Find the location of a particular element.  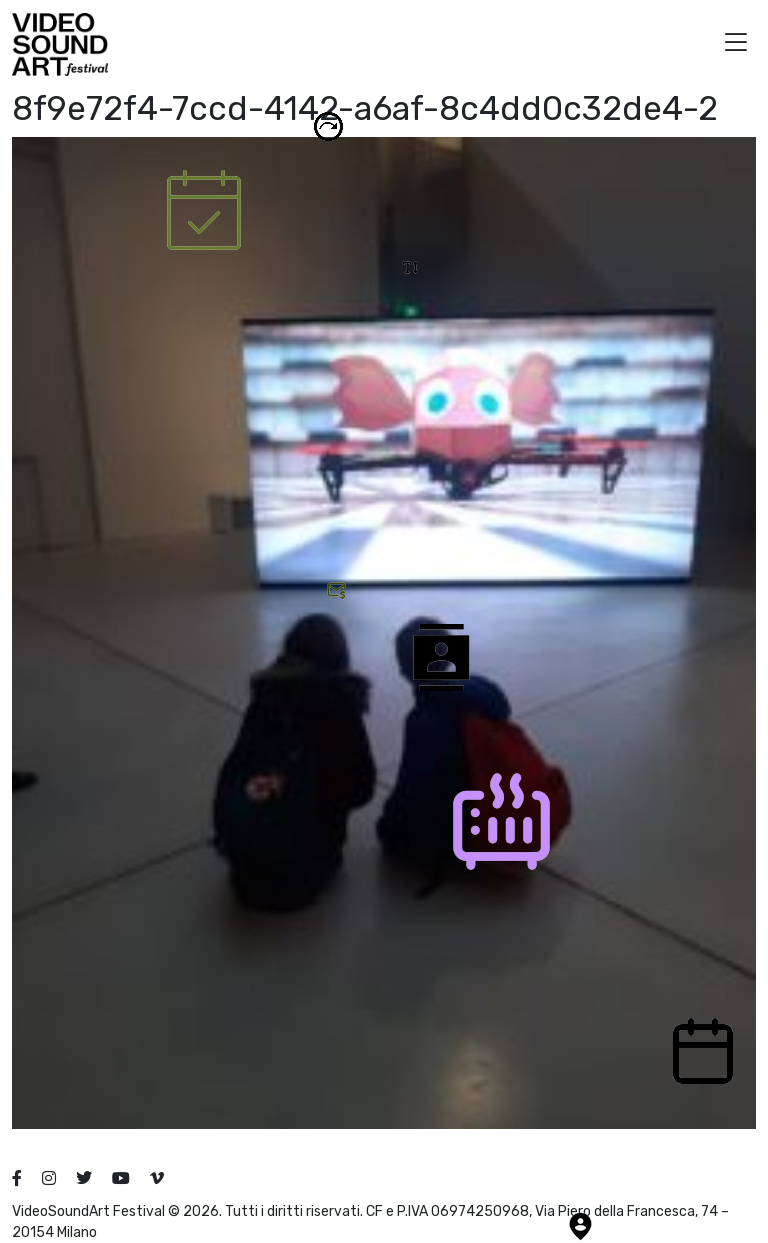

view or open calendar is located at coordinates (703, 1051).